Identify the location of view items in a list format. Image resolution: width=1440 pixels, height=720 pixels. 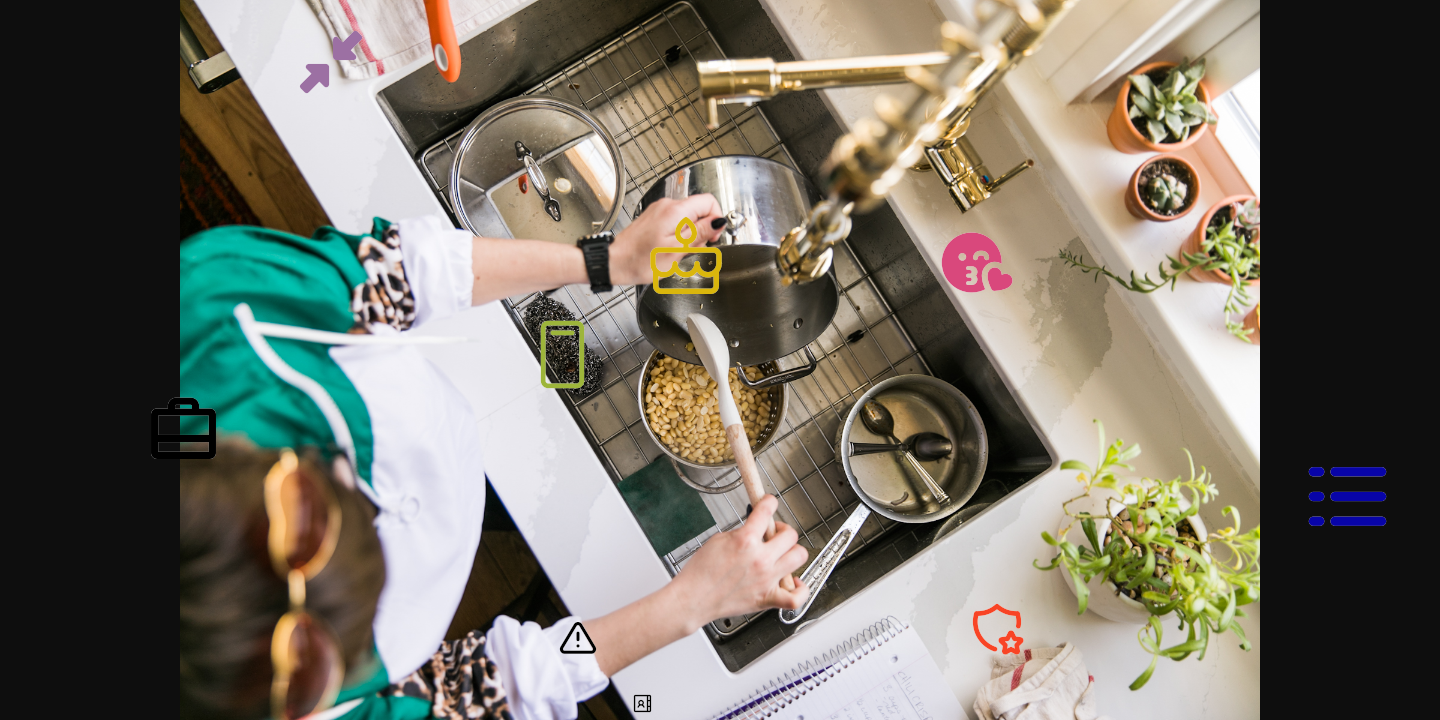
(1347, 496).